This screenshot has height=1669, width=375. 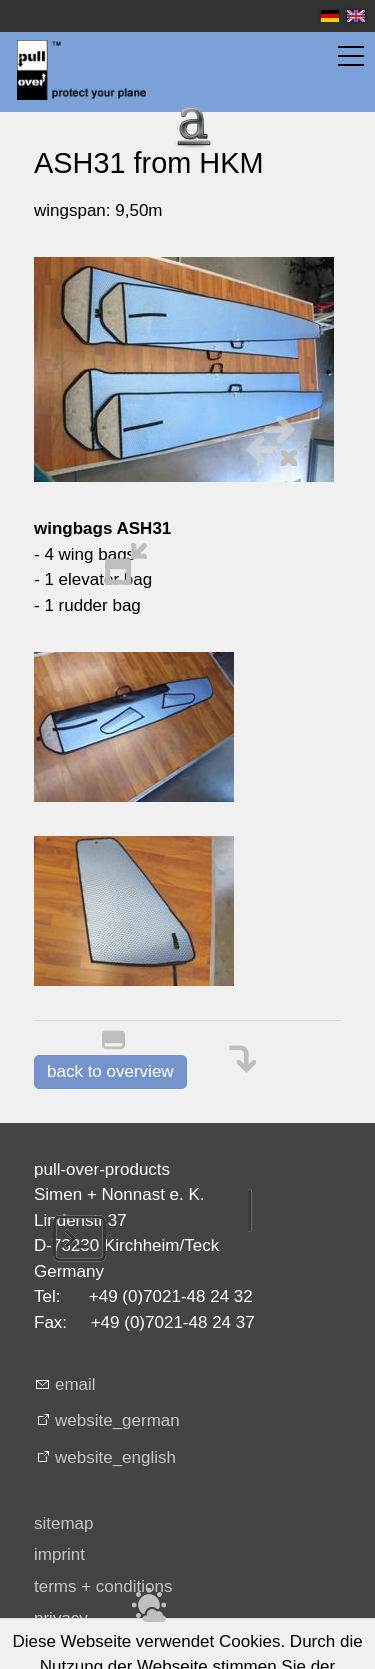 I want to click on indicates partly cloudy weather conditions, so click(x=149, y=1605).